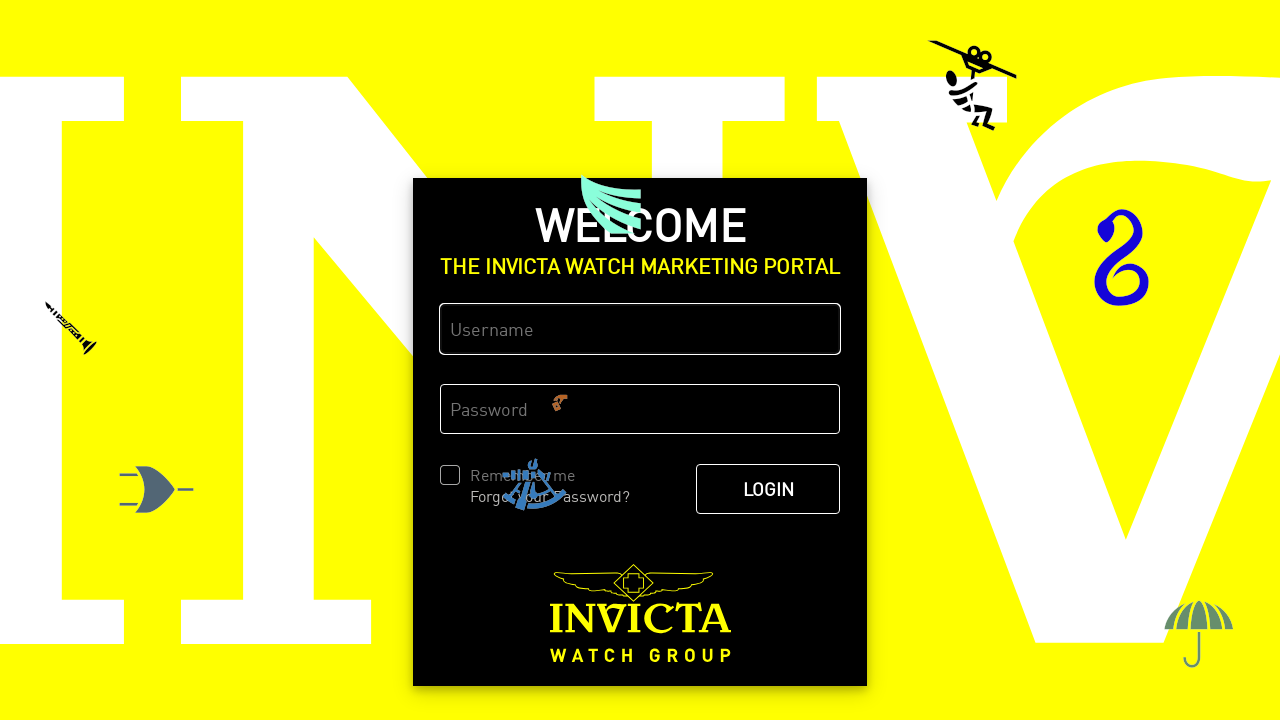 This screenshot has height=720, width=1280. What do you see at coordinates (71, 328) in the screenshot?
I see `select clarinet as your instrument` at bounding box center [71, 328].